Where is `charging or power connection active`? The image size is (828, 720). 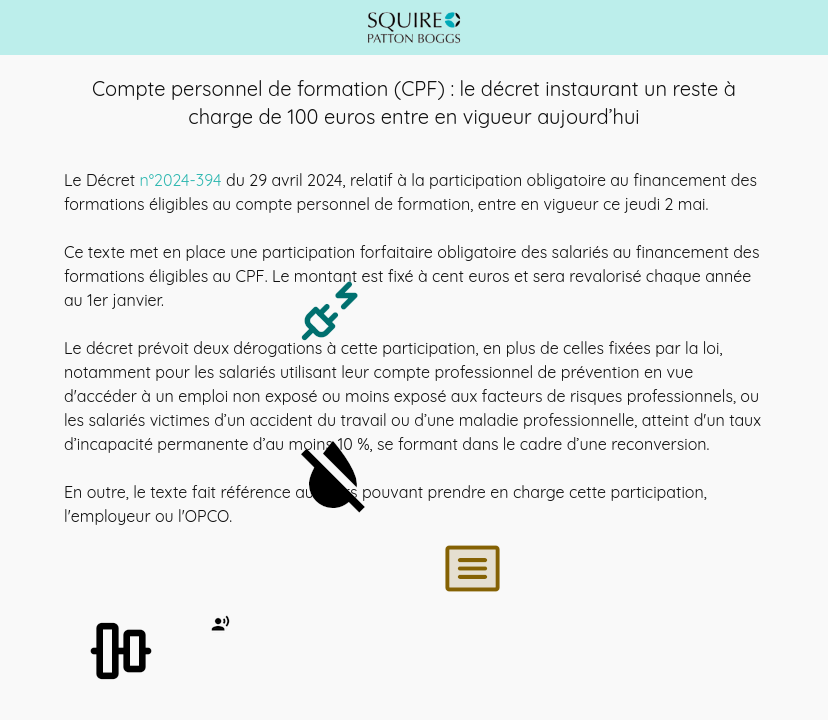 charging or power connection active is located at coordinates (332, 309).